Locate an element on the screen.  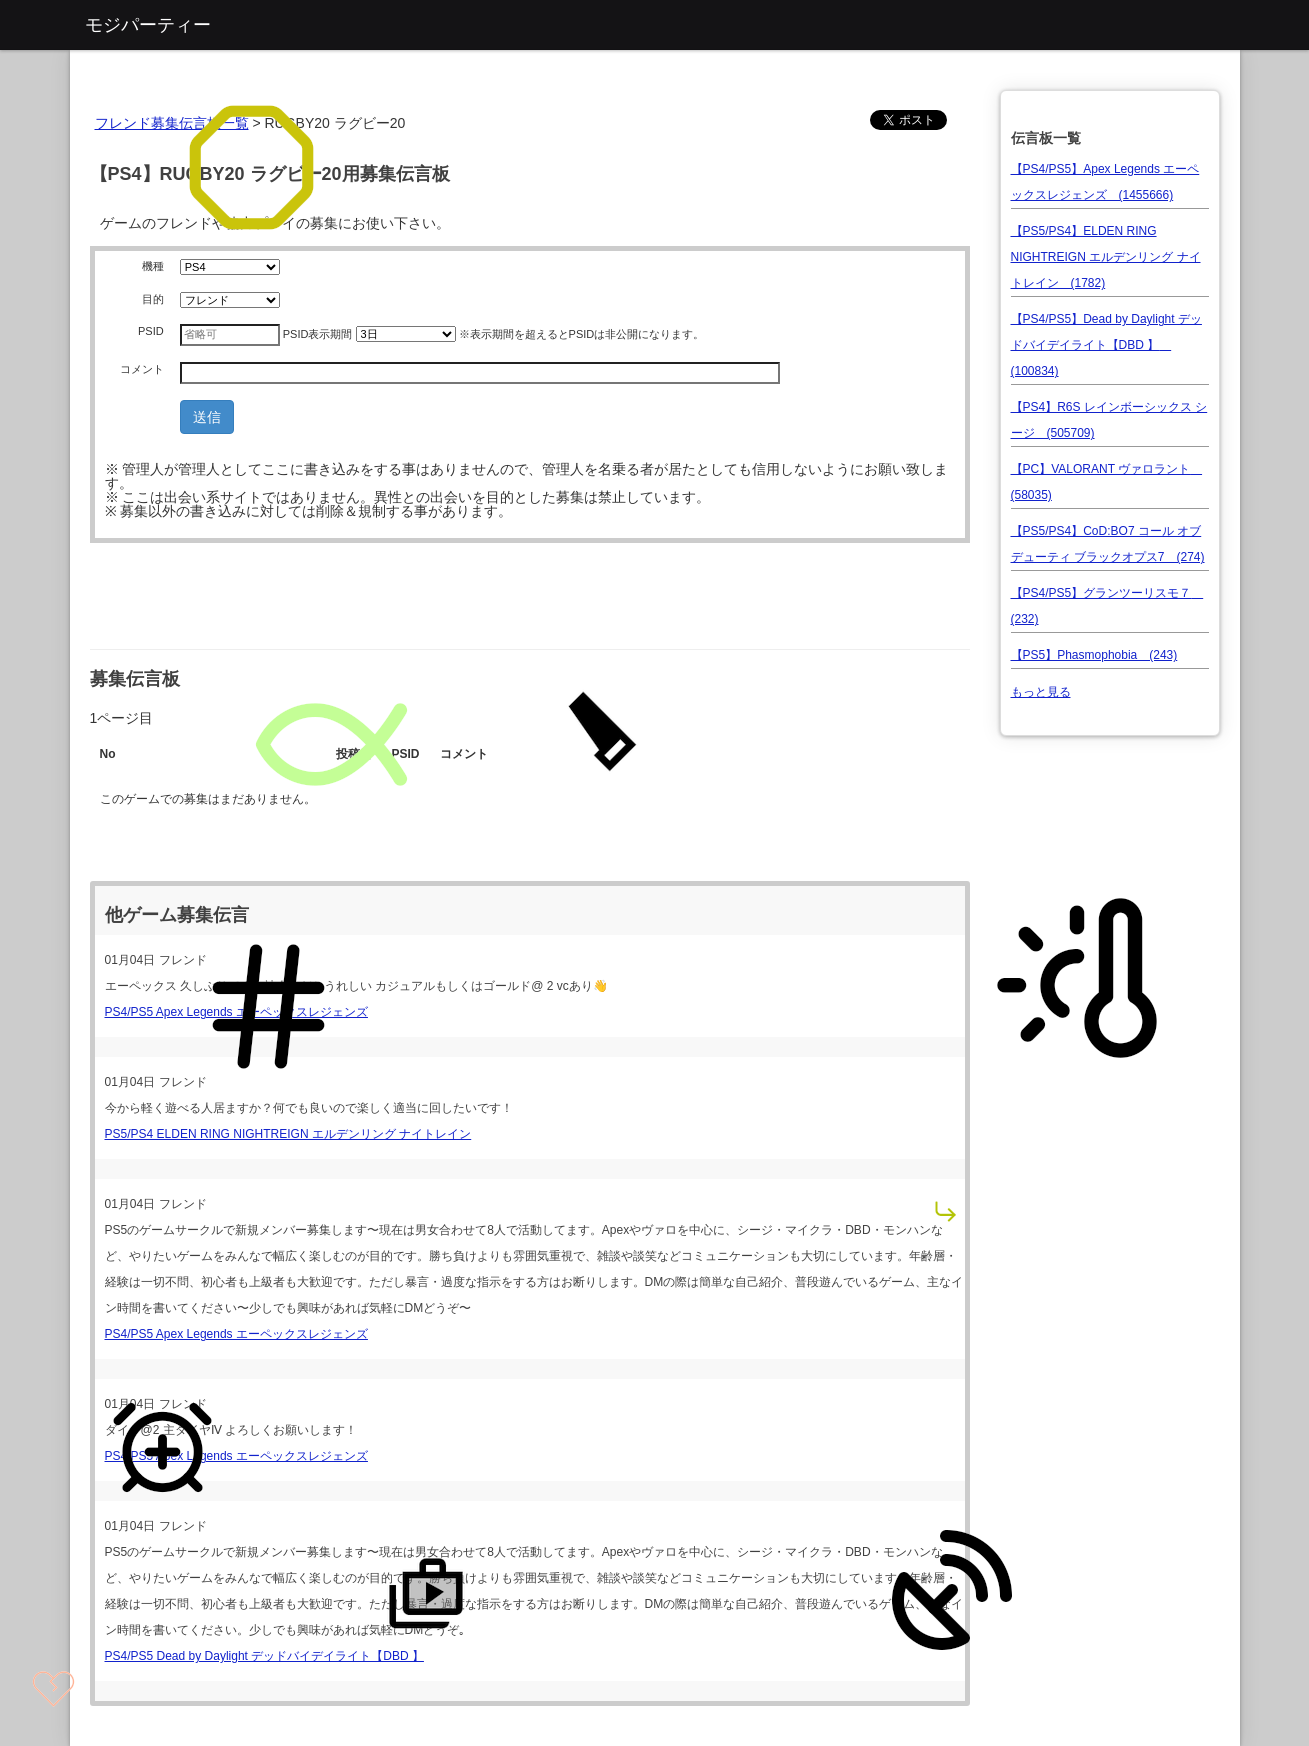
view current outdoor temperature is located at coordinates (1077, 978).